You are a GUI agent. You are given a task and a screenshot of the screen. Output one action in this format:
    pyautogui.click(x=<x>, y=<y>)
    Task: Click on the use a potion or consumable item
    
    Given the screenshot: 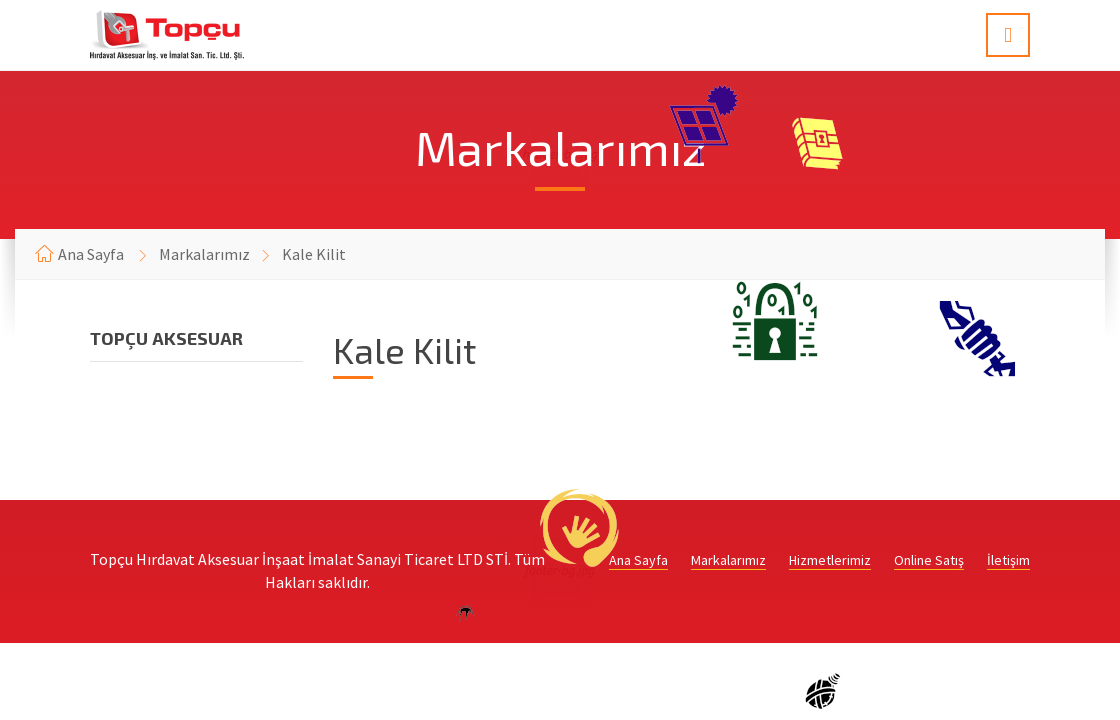 What is the action you would take?
    pyautogui.click(x=823, y=691)
    